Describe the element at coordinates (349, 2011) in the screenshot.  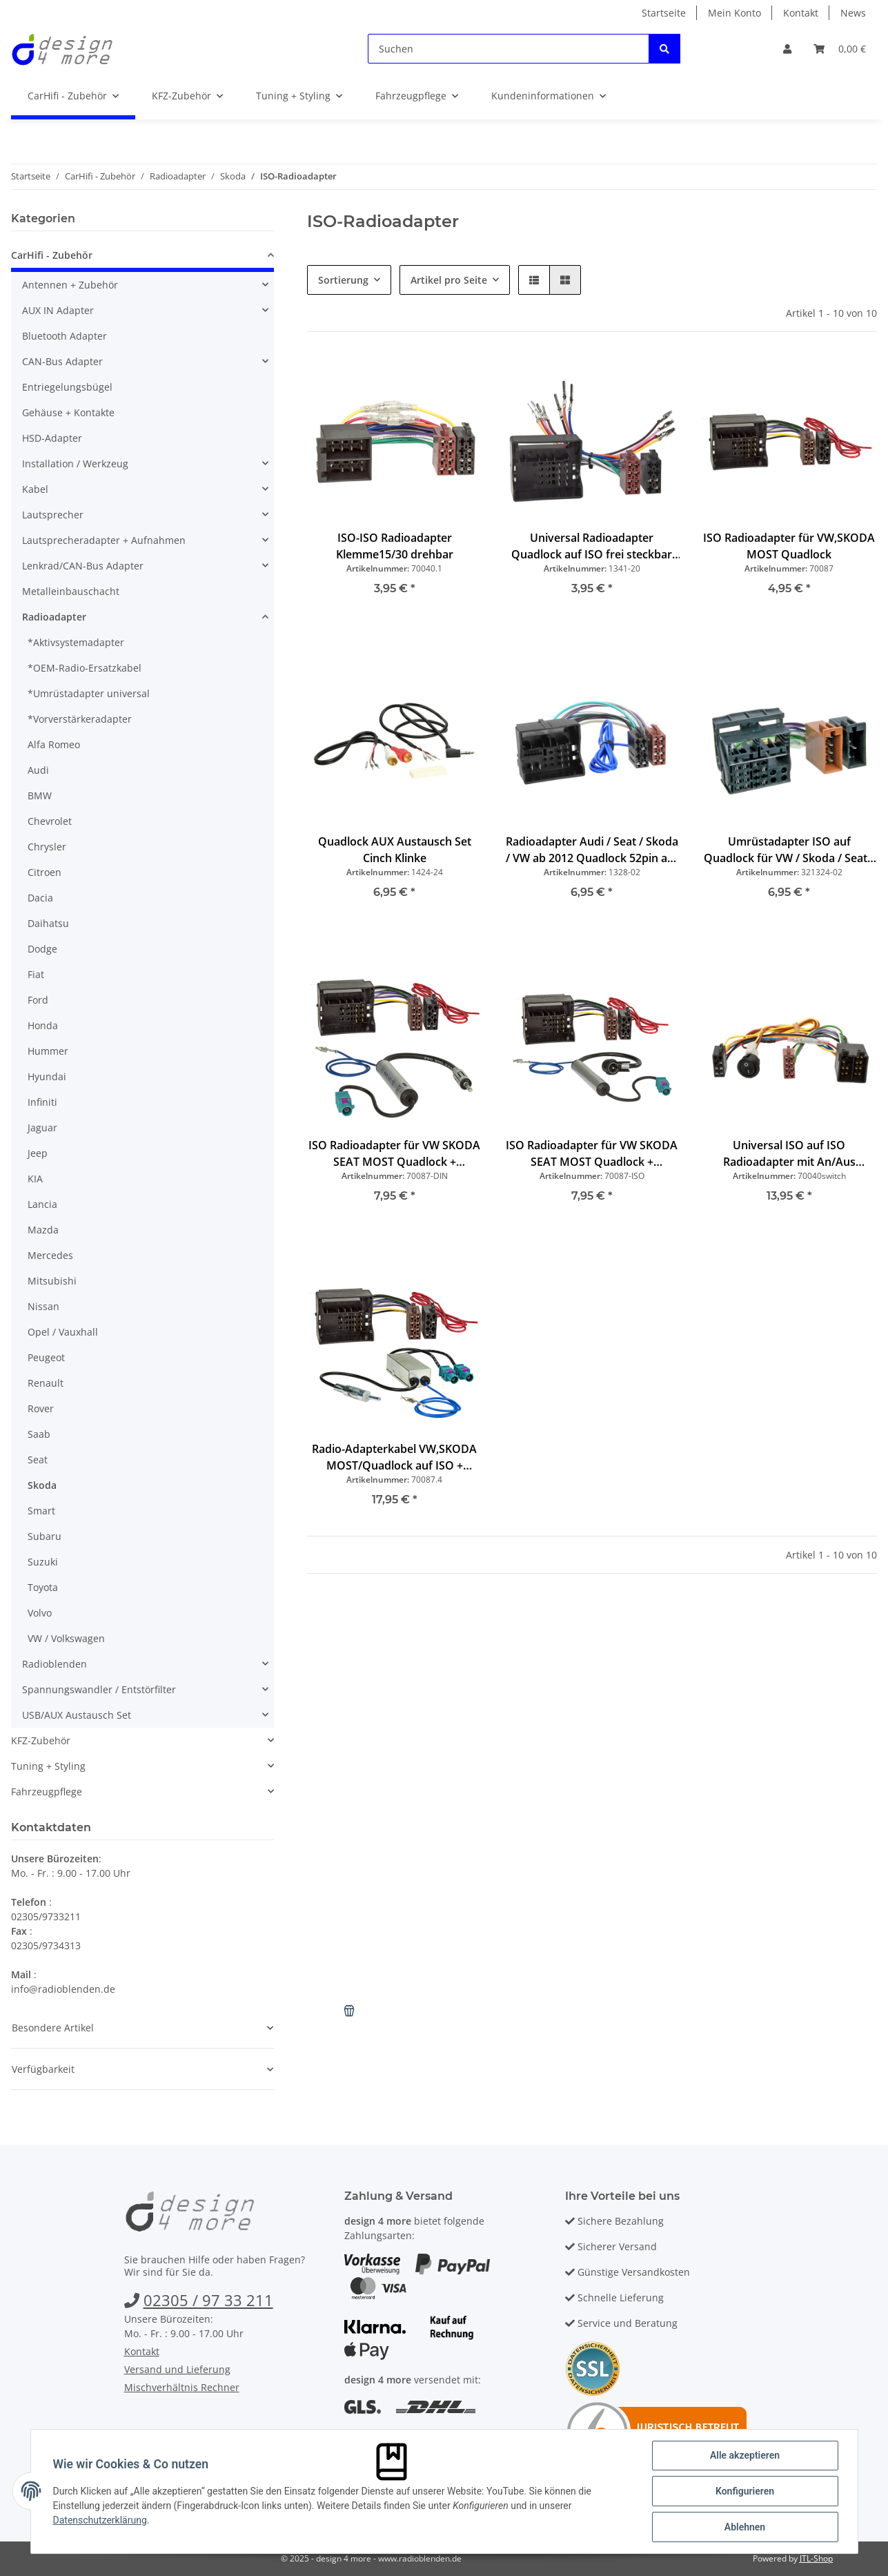
I see `access movies or entertainment content` at that location.